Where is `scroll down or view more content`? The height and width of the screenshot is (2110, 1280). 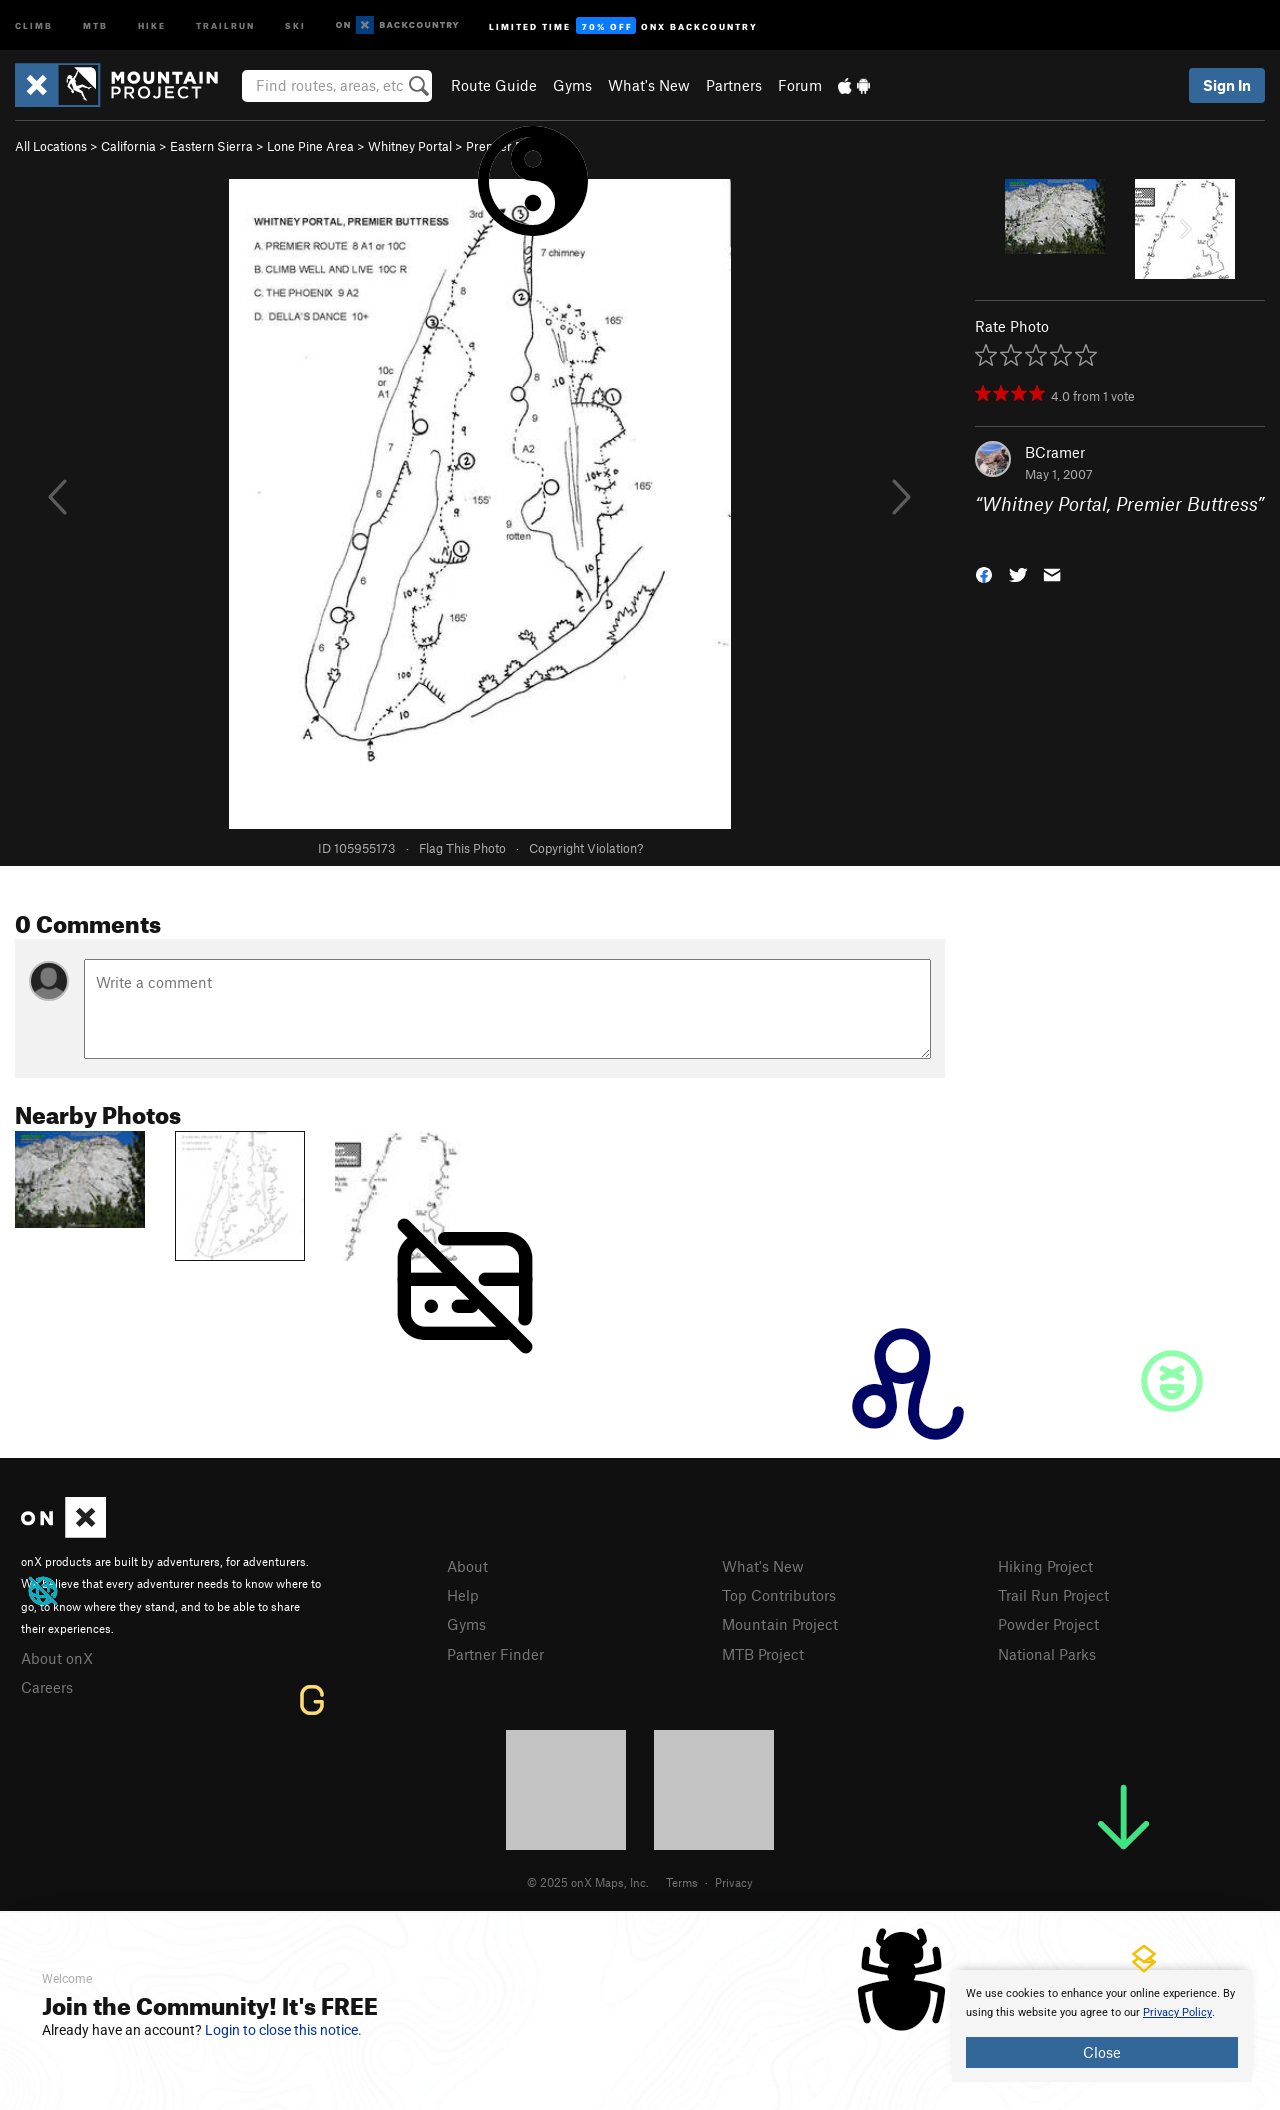
scroll down or view more content is located at coordinates (1124, 1817).